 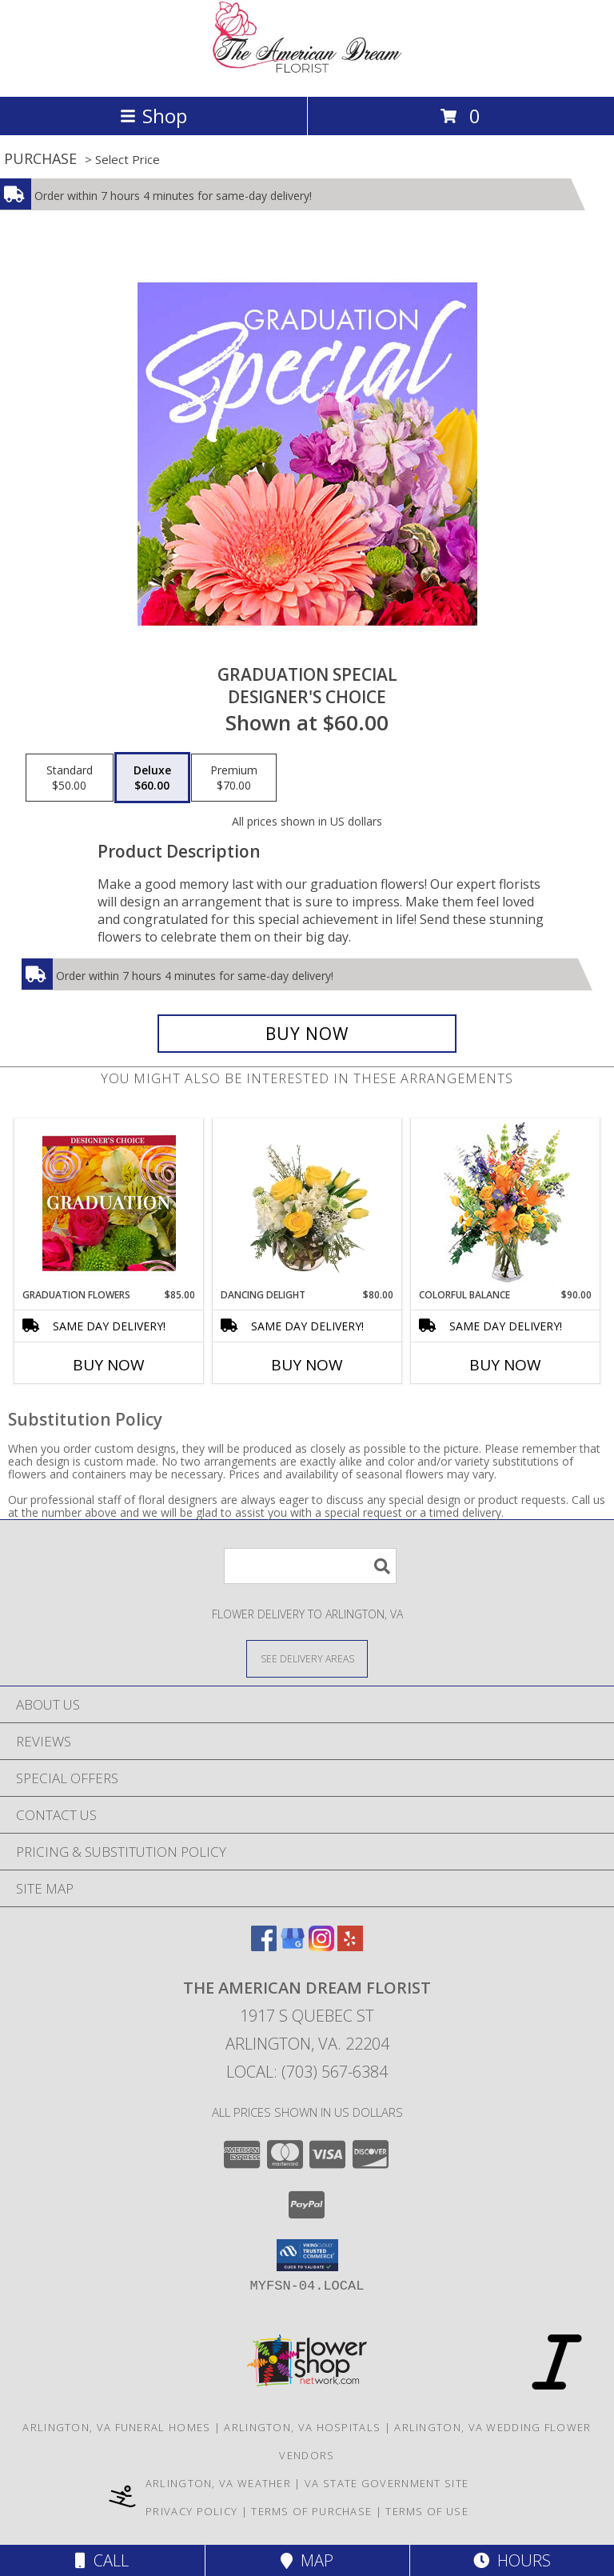 What do you see at coordinates (556, 2362) in the screenshot?
I see `apply italic formatting to selected text` at bounding box center [556, 2362].